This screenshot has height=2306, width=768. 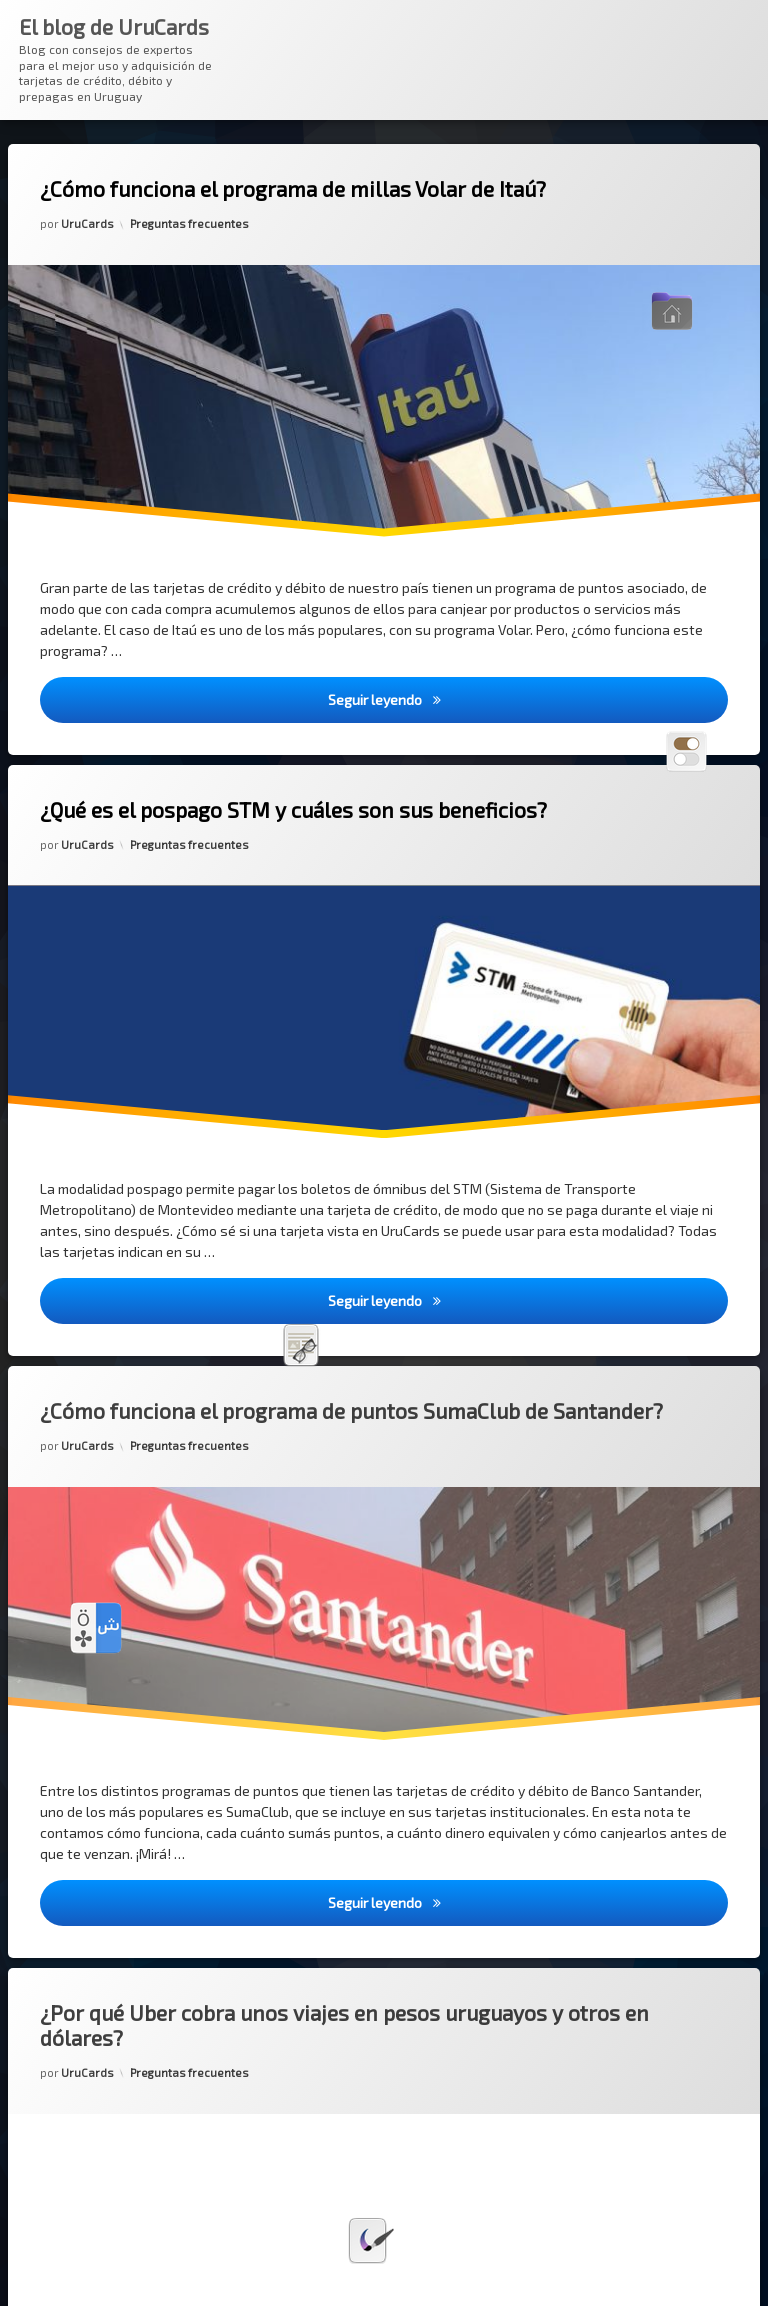 What do you see at coordinates (686, 751) in the screenshot?
I see `open gnome tweaks to customize desktop settings` at bounding box center [686, 751].